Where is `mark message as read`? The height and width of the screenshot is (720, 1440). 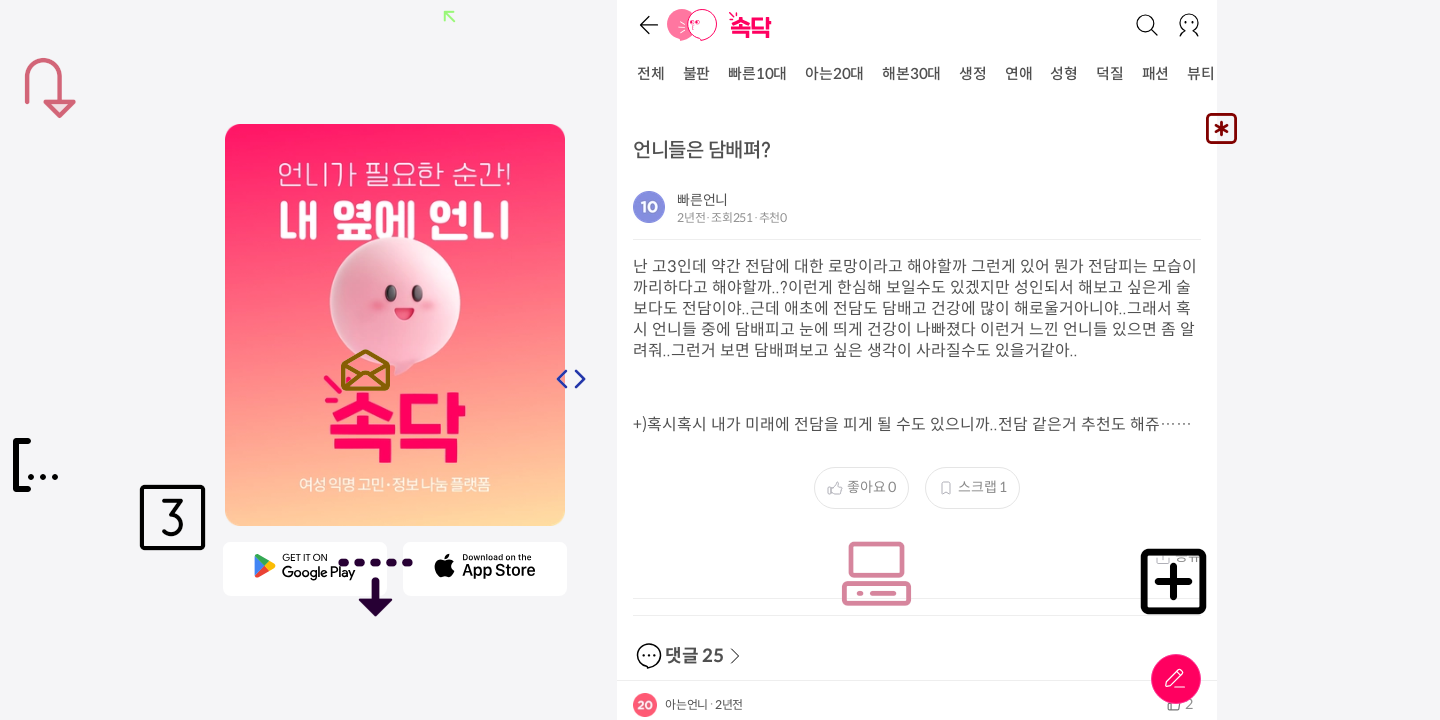
mark message as read is located at coordinates (365, 372).